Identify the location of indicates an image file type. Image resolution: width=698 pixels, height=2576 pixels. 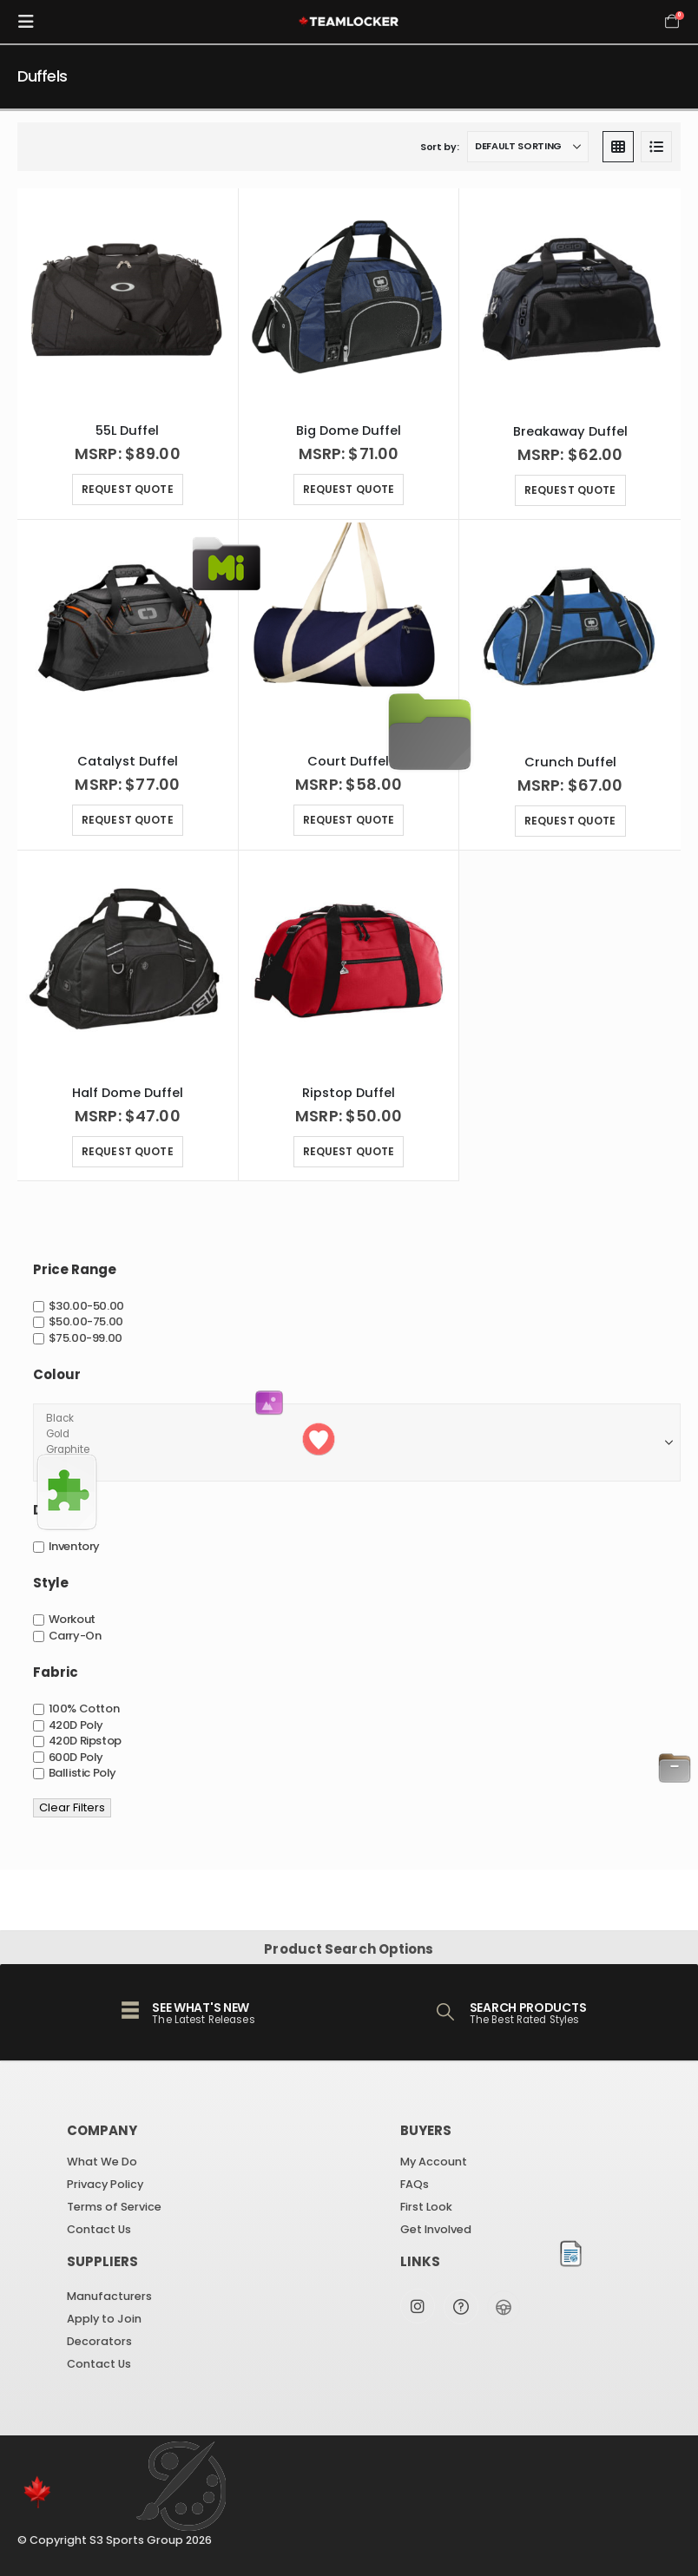
(269, 1402).